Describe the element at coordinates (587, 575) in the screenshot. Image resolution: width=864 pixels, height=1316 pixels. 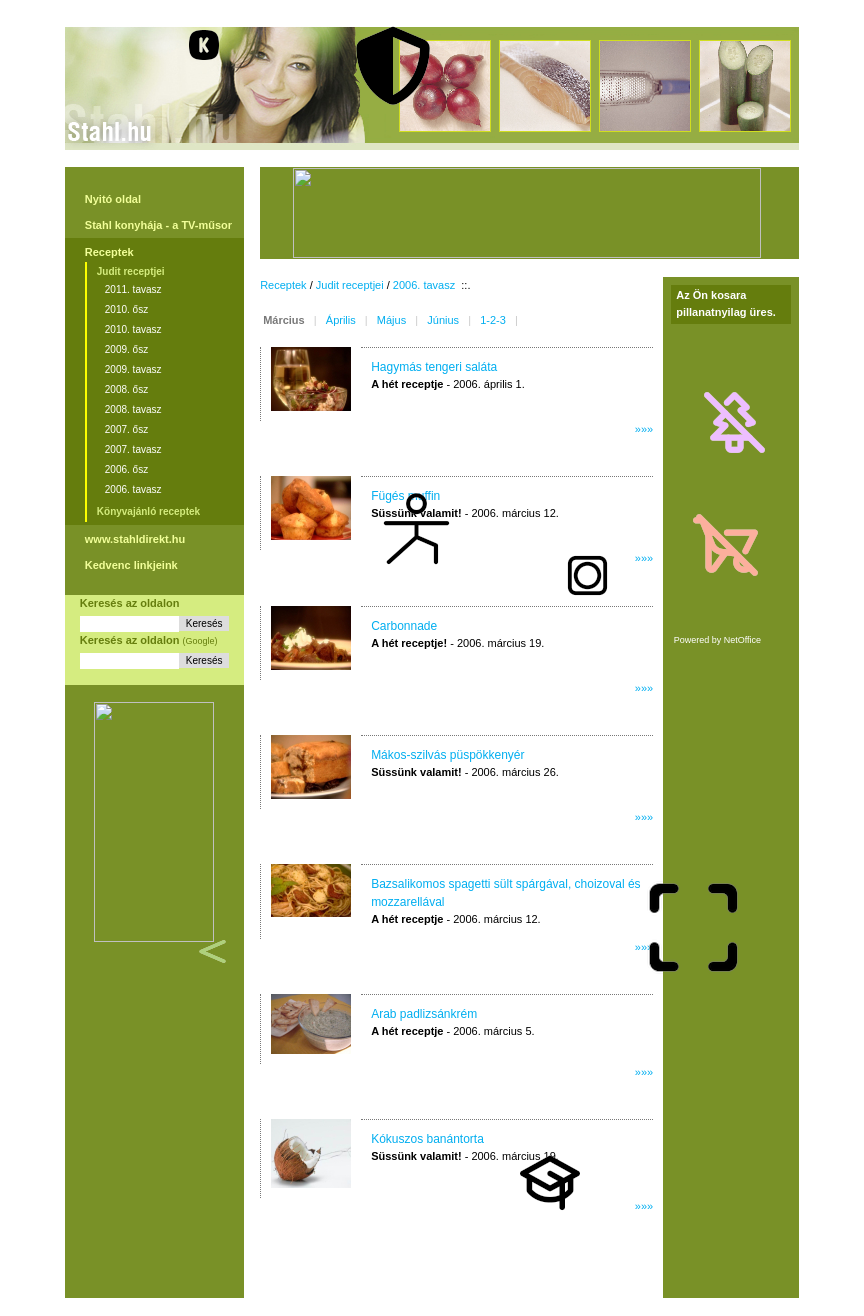
I see `tumble dry laundry care instruction` at that location.